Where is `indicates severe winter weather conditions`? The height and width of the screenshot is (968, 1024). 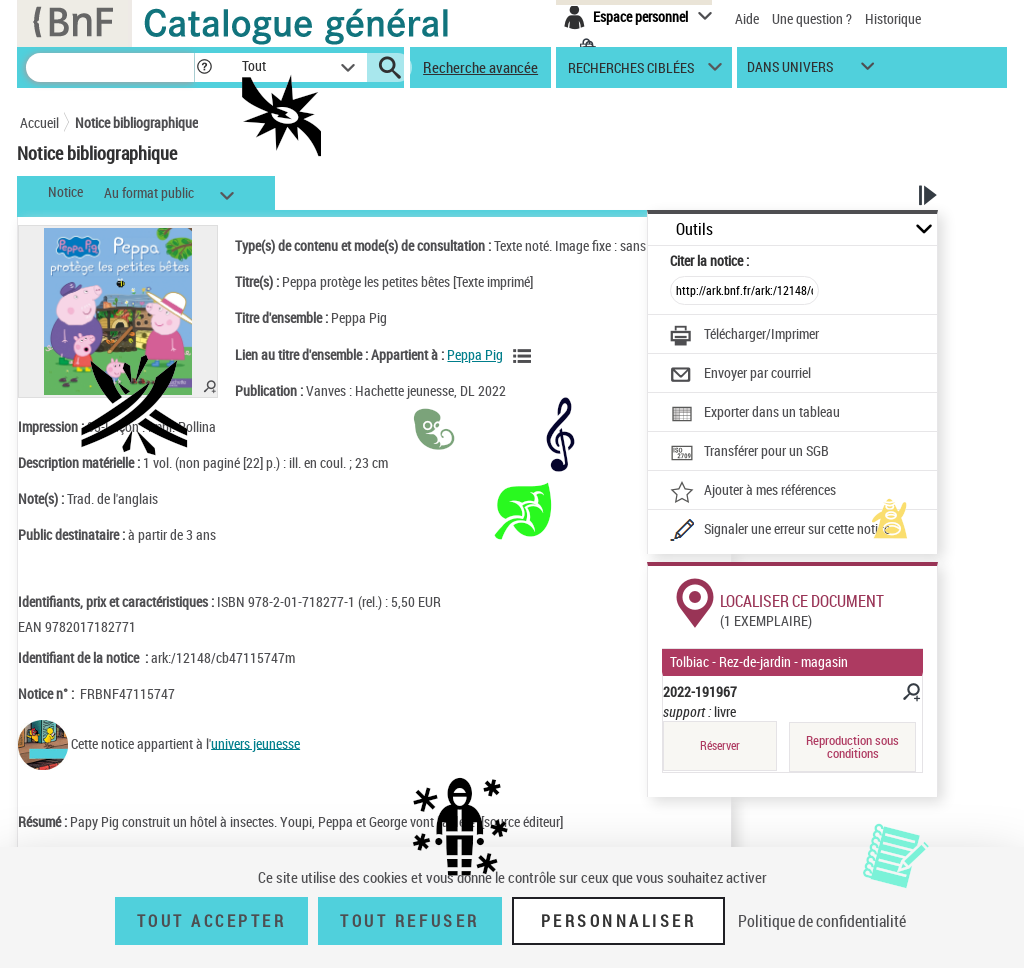 indicates severe winter weather conditions is located at coordinates (459, 826).